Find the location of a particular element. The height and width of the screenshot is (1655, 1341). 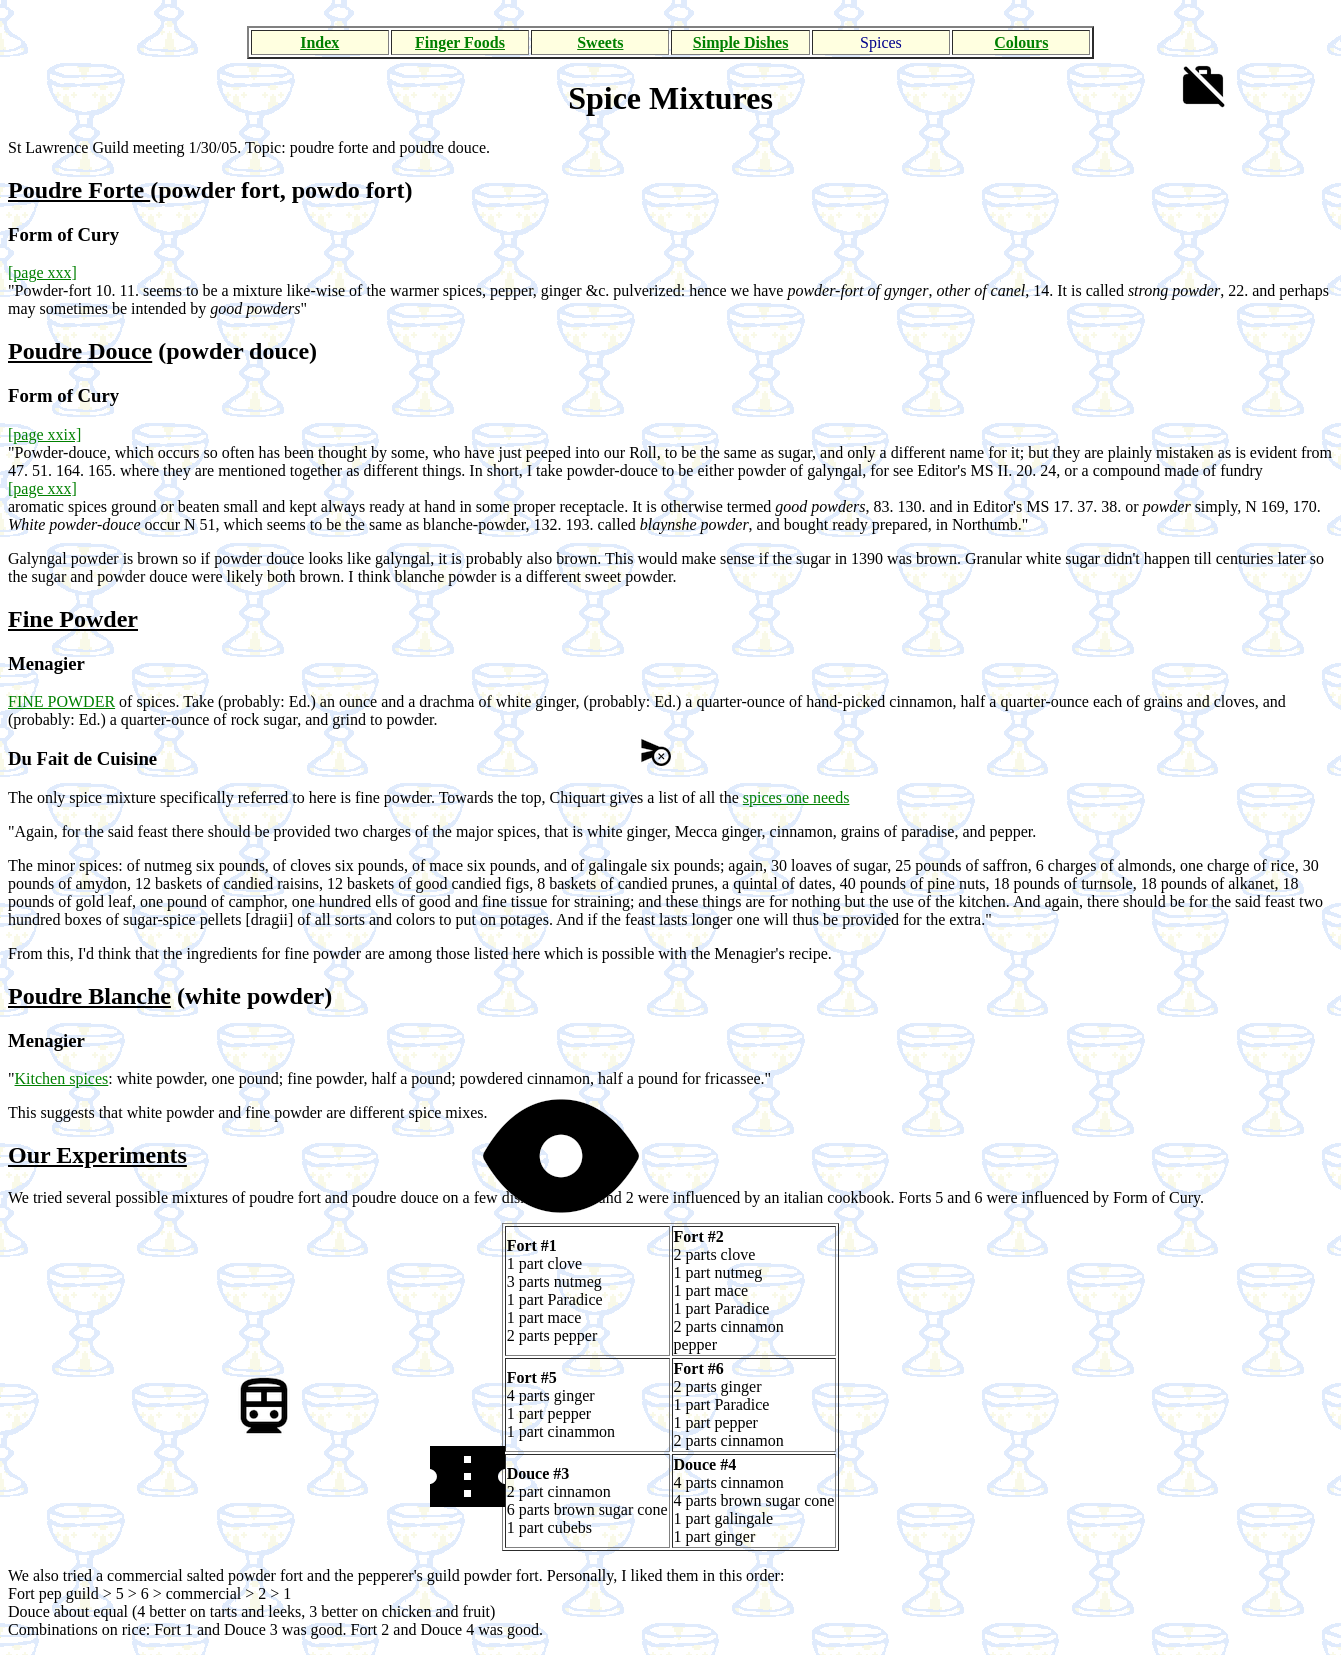

view your tickets or passes is located at coordinates (467, 1476).